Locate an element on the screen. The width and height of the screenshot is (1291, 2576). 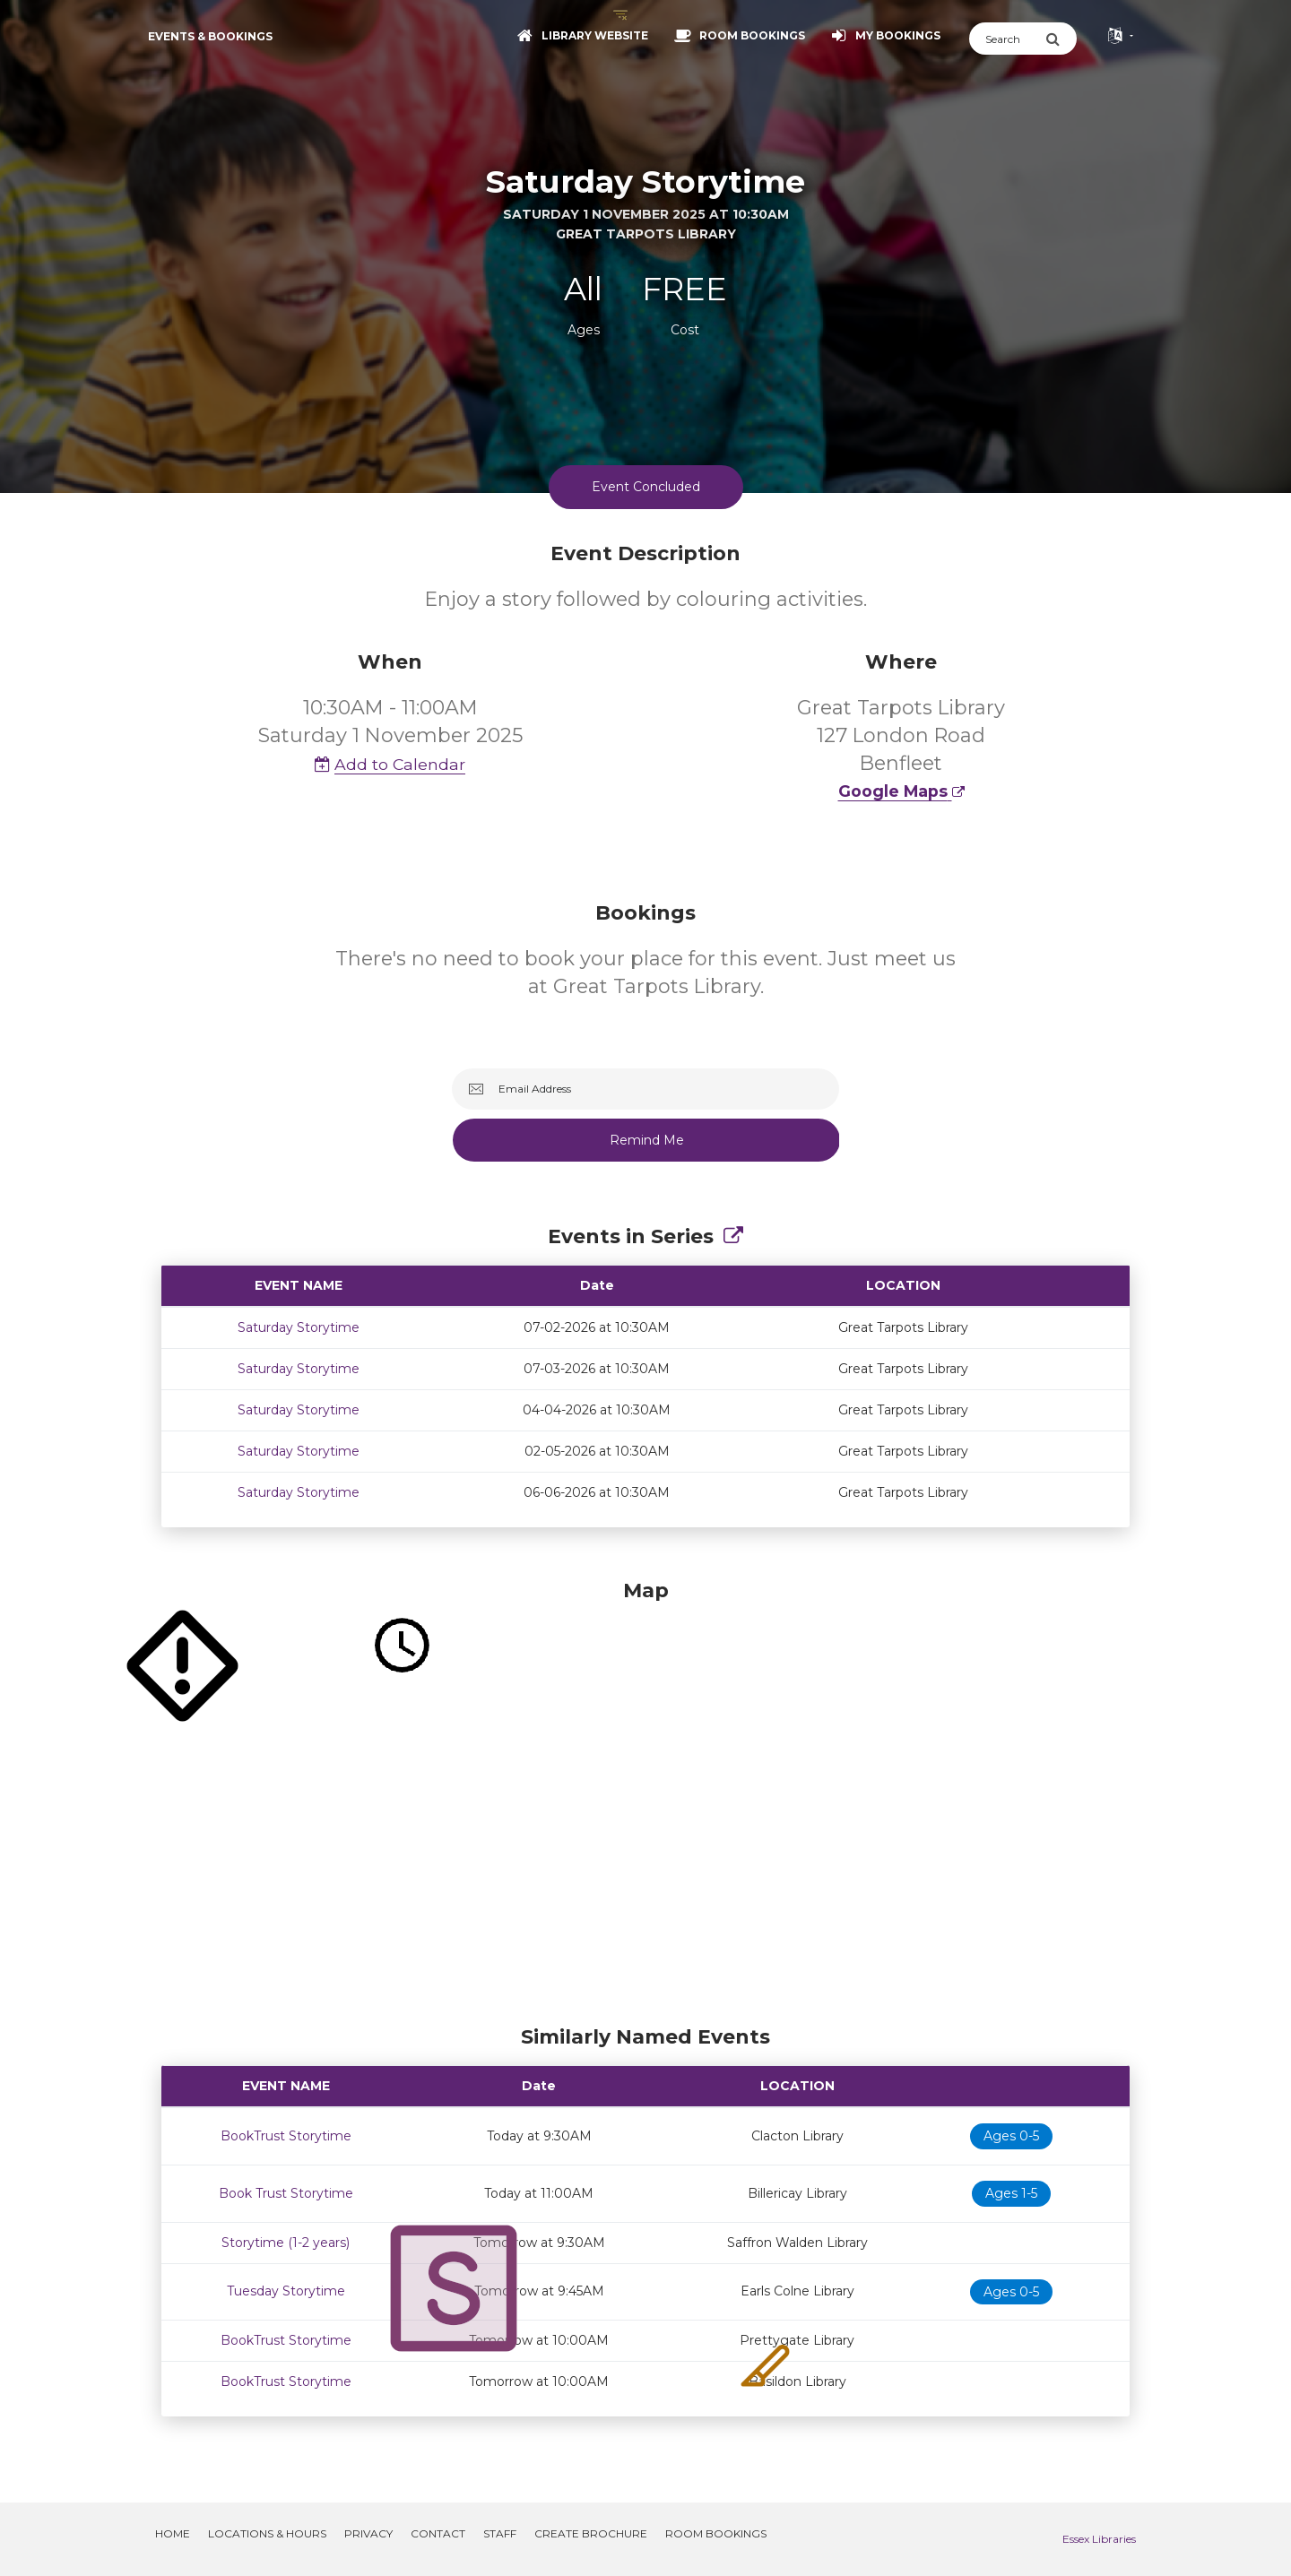
slice or cut selected content is located at coordinates (765, 2366).